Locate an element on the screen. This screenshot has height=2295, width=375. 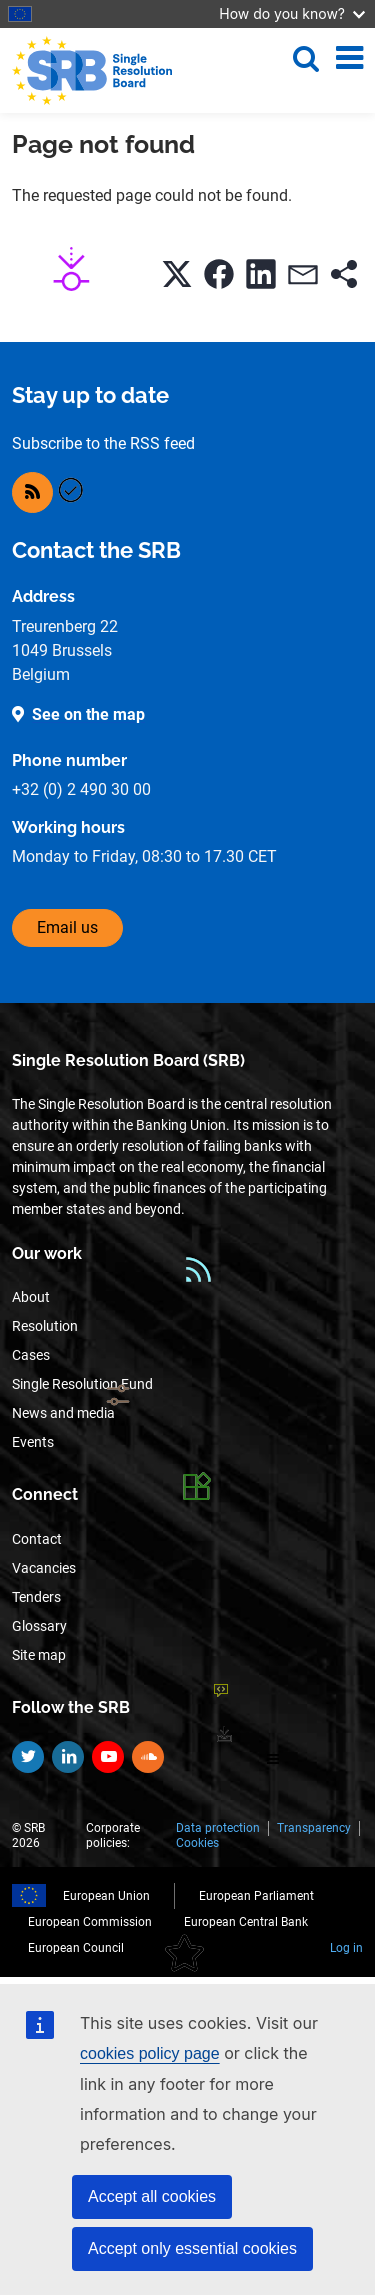
subscribe to an RSS feed is located at coordinates (198, 1269).